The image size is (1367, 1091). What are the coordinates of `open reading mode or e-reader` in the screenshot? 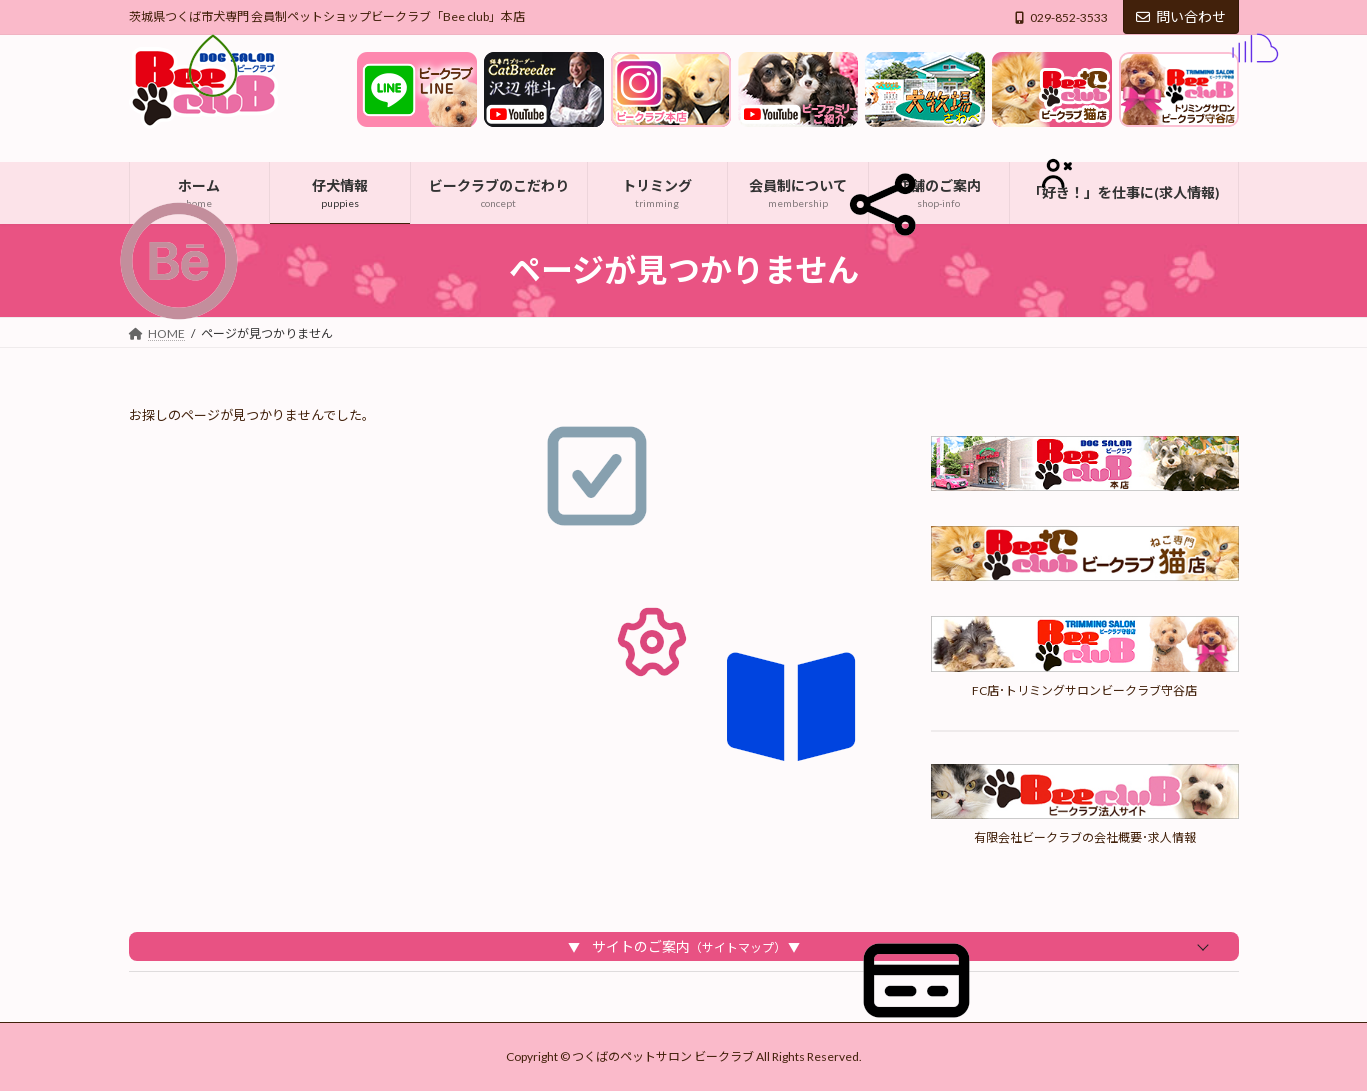 It's located at (791, 706).